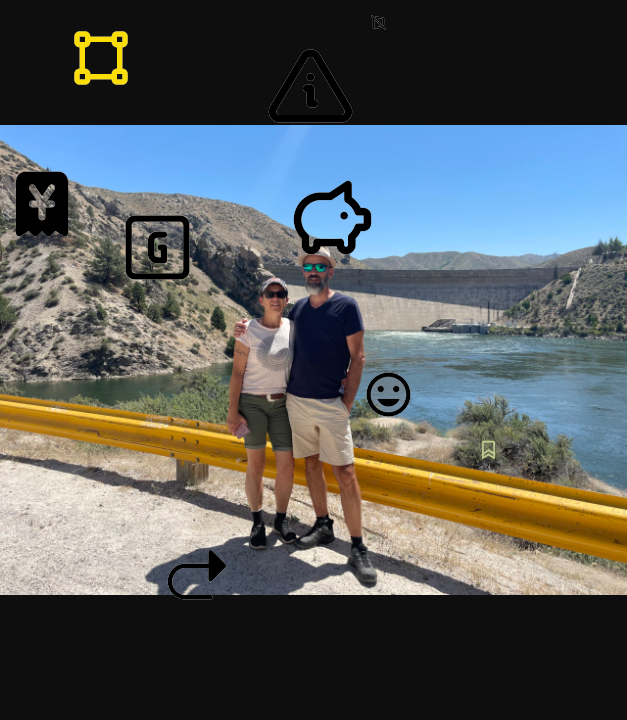  I want to click on save this item for later, so click(488, 449).